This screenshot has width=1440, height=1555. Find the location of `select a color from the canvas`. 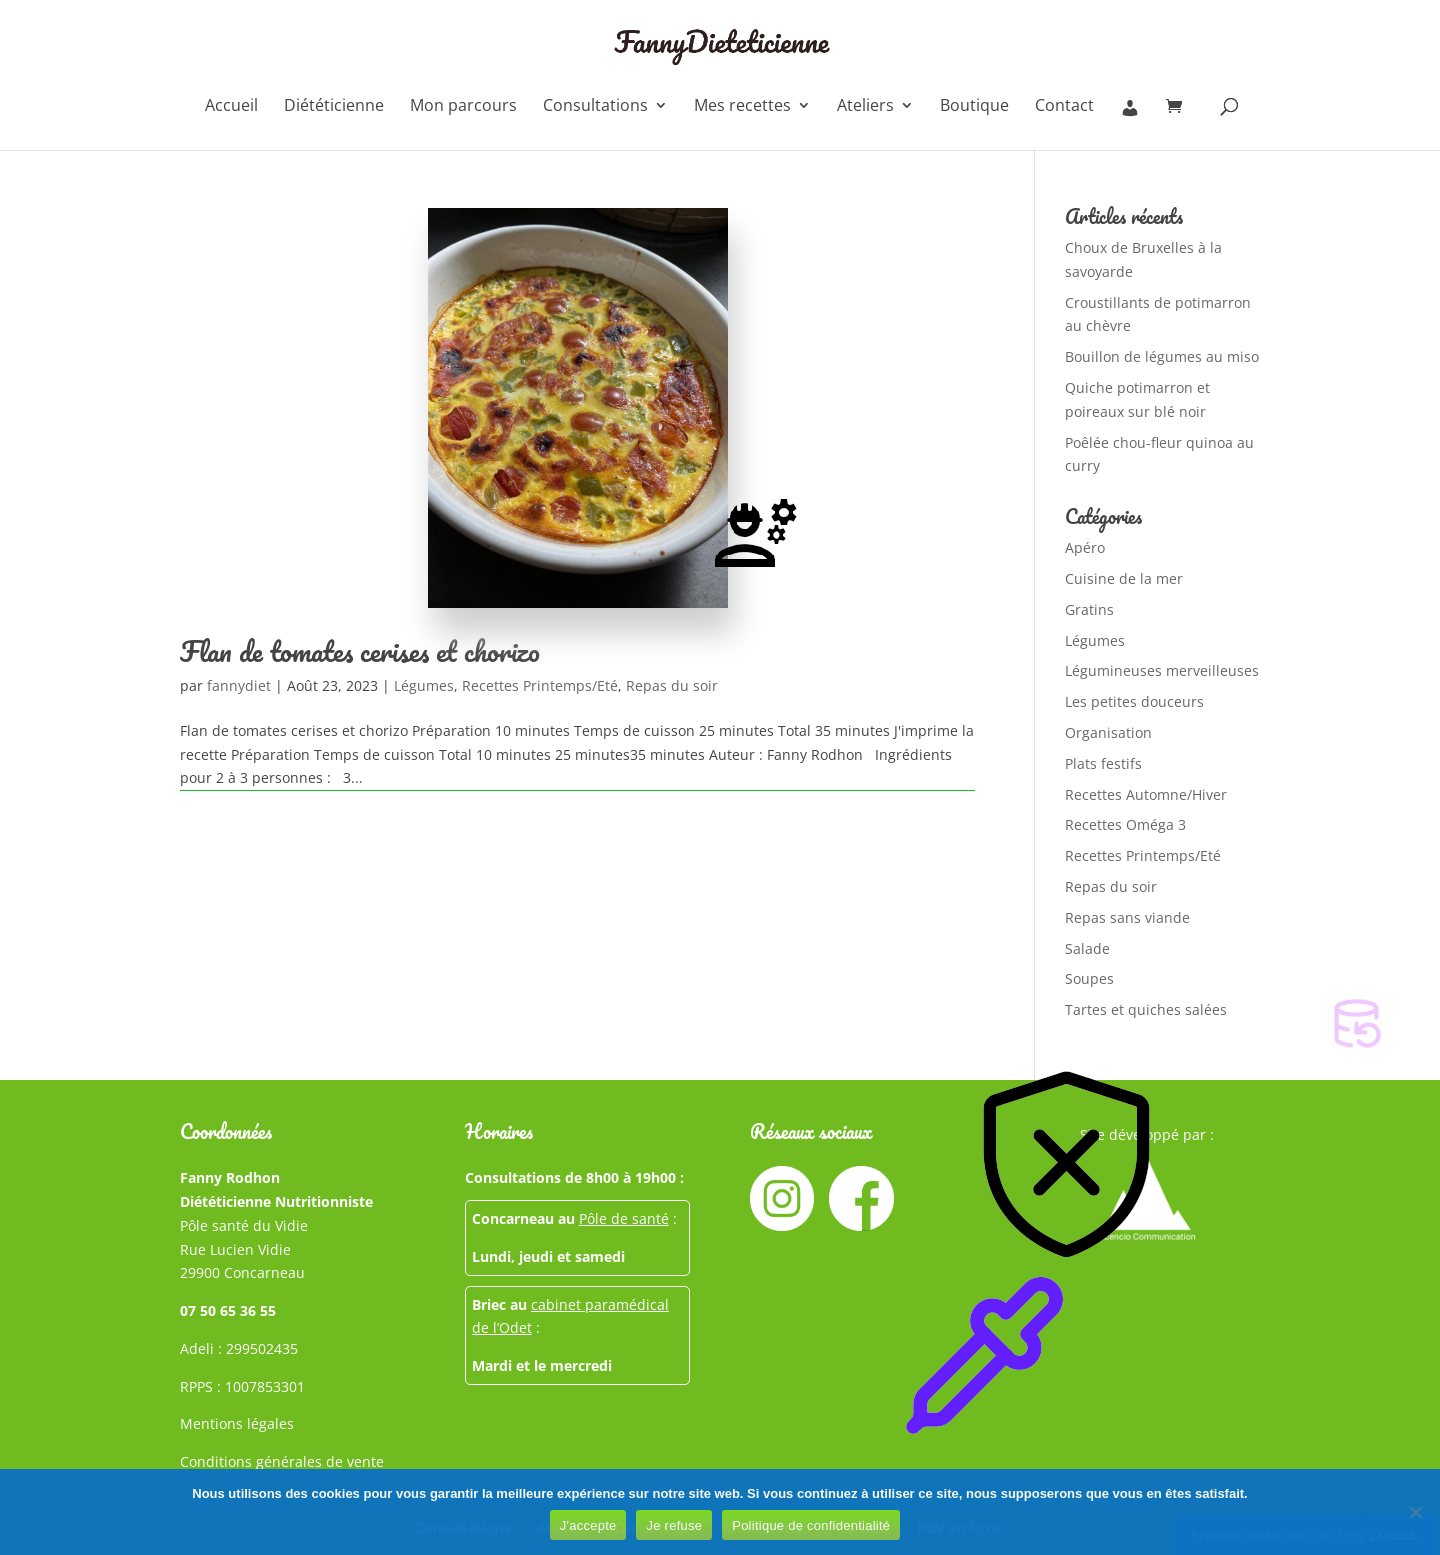

select a color from the canvas is located at coordinates (984, 1355).